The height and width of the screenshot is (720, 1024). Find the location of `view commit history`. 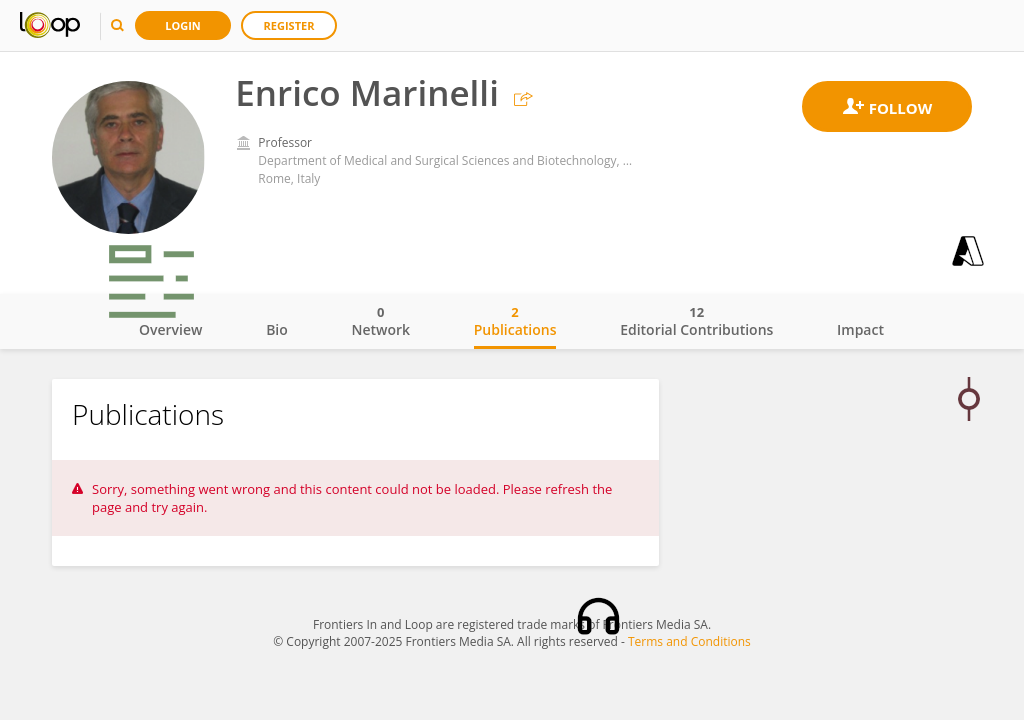

view commit history is located at coordinates (969, 399).